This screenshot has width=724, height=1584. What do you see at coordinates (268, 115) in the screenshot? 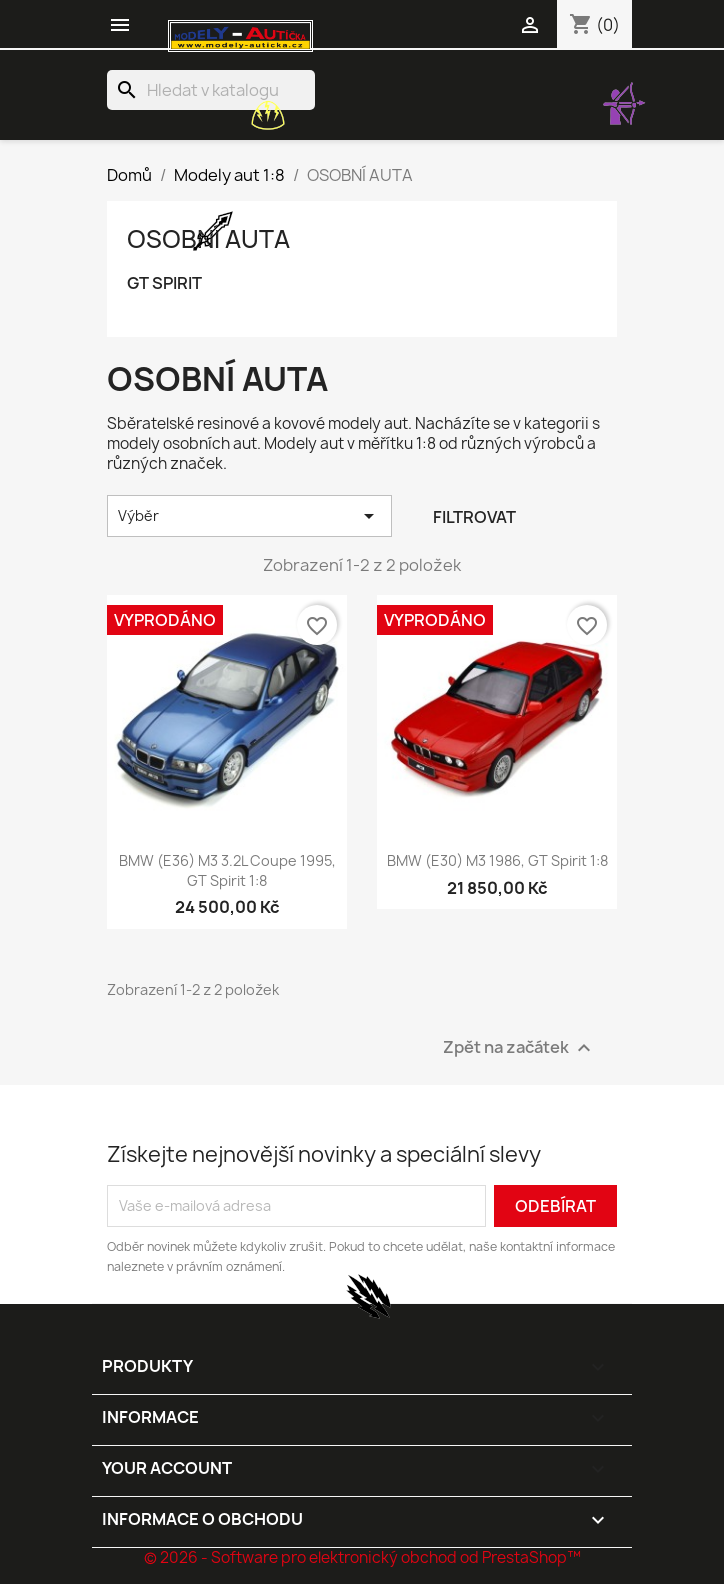
I see `activate energy shield or barrier` at bounding box center [268, 115].